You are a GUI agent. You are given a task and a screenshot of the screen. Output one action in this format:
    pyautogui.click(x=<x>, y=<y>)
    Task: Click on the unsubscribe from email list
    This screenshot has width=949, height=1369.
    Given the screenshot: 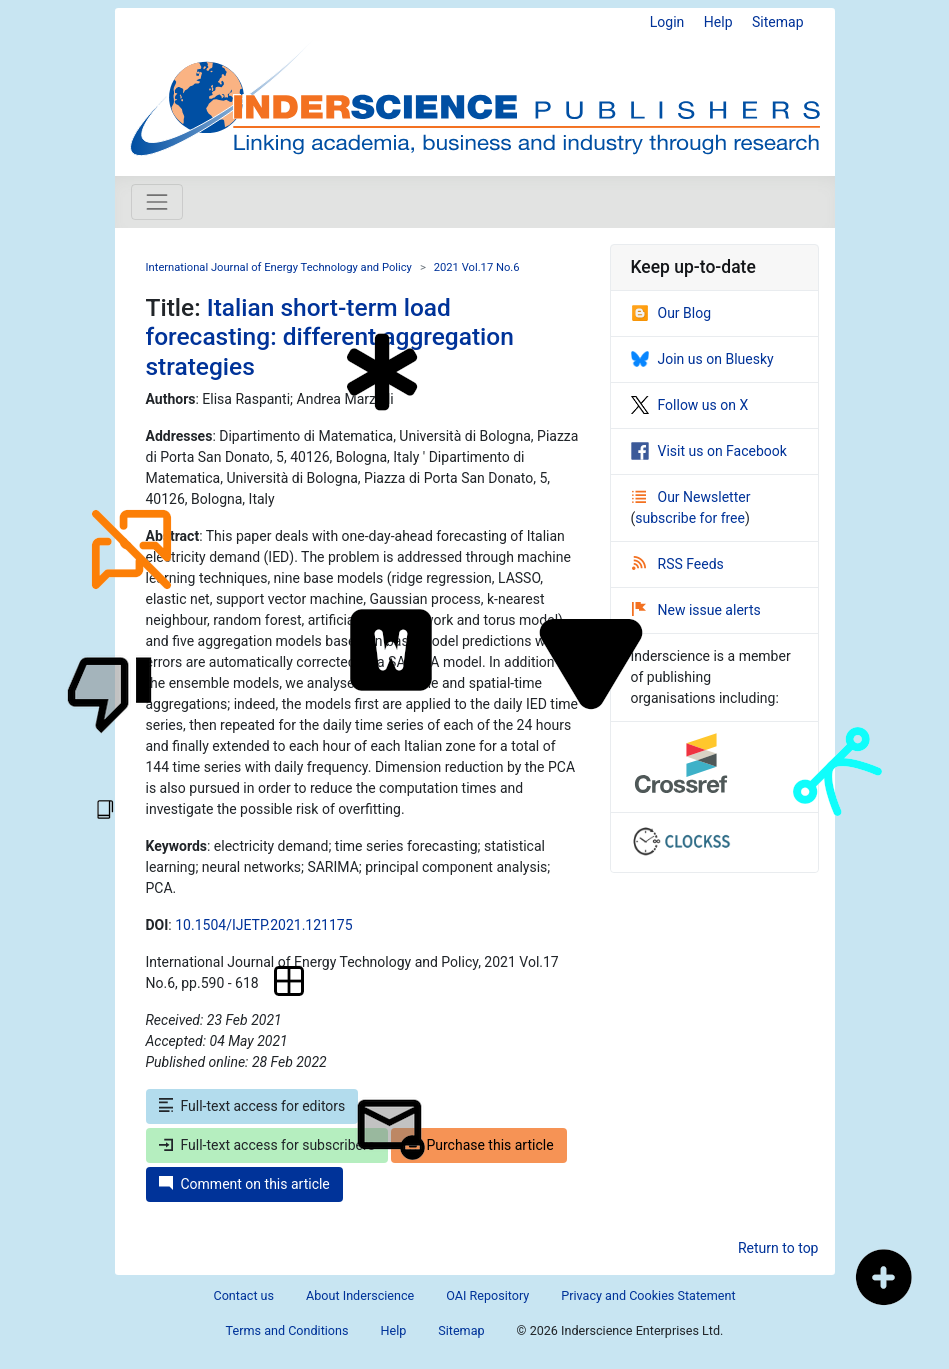 What is the action you would take?
    pyautogui.click(x=389, y=1131)
    